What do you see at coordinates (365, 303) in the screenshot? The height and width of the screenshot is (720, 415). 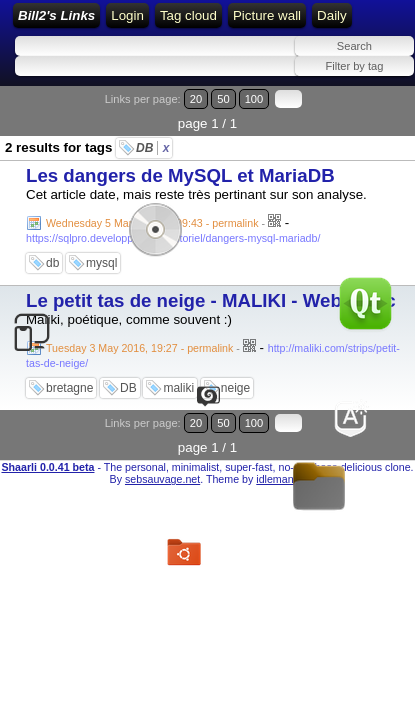 I see `launch Qt D-Bus Viewer application` at bounding box center [365, 303].